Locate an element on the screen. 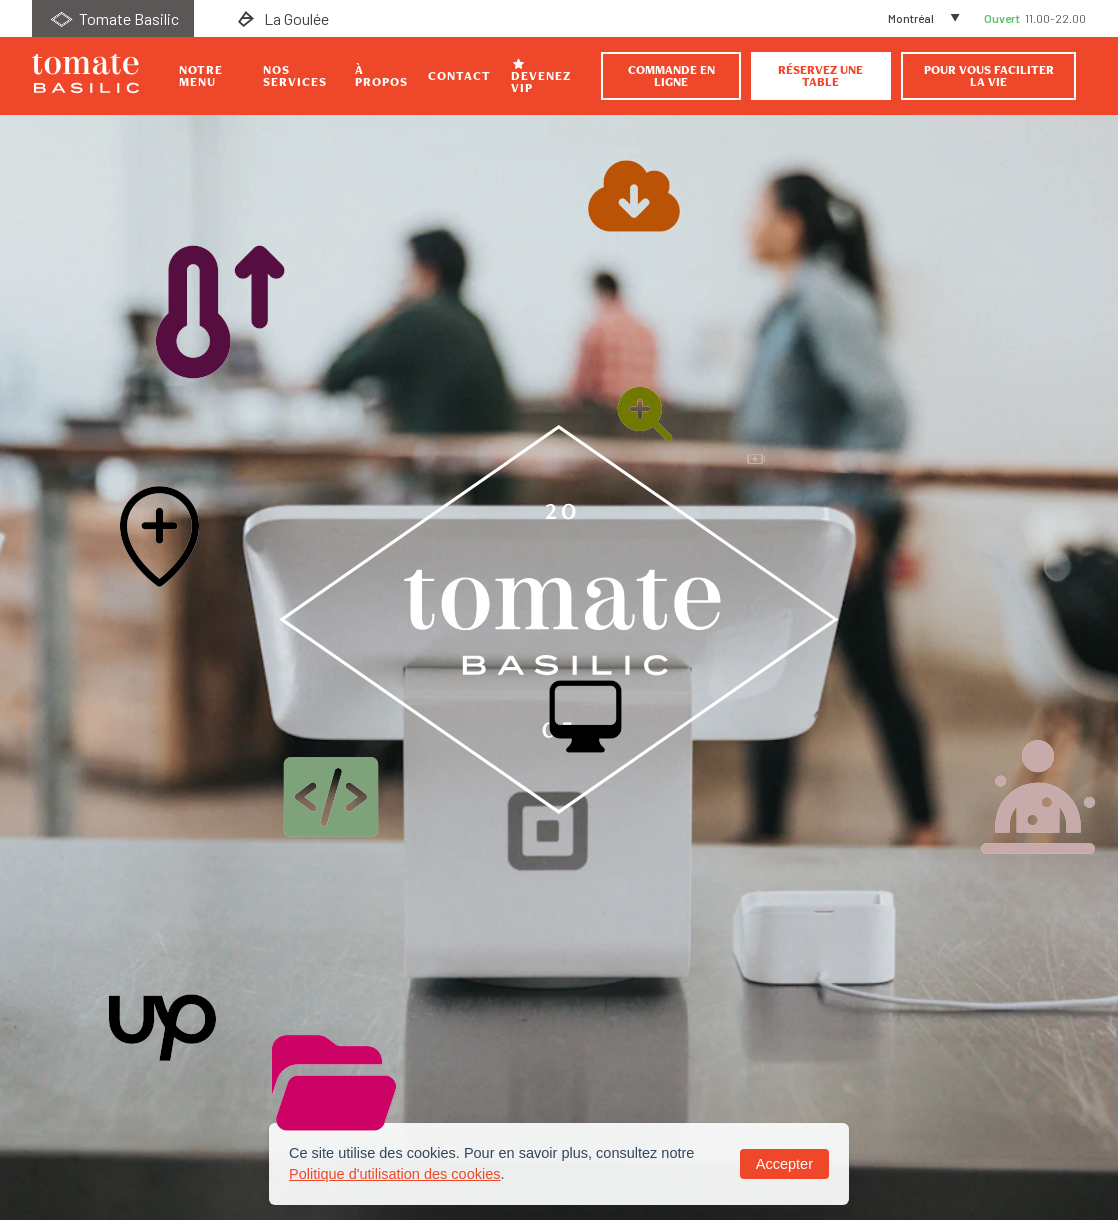 This screenshot has width=1118, height=1220. indicates rising temperature is located at coordinates (218, 312).